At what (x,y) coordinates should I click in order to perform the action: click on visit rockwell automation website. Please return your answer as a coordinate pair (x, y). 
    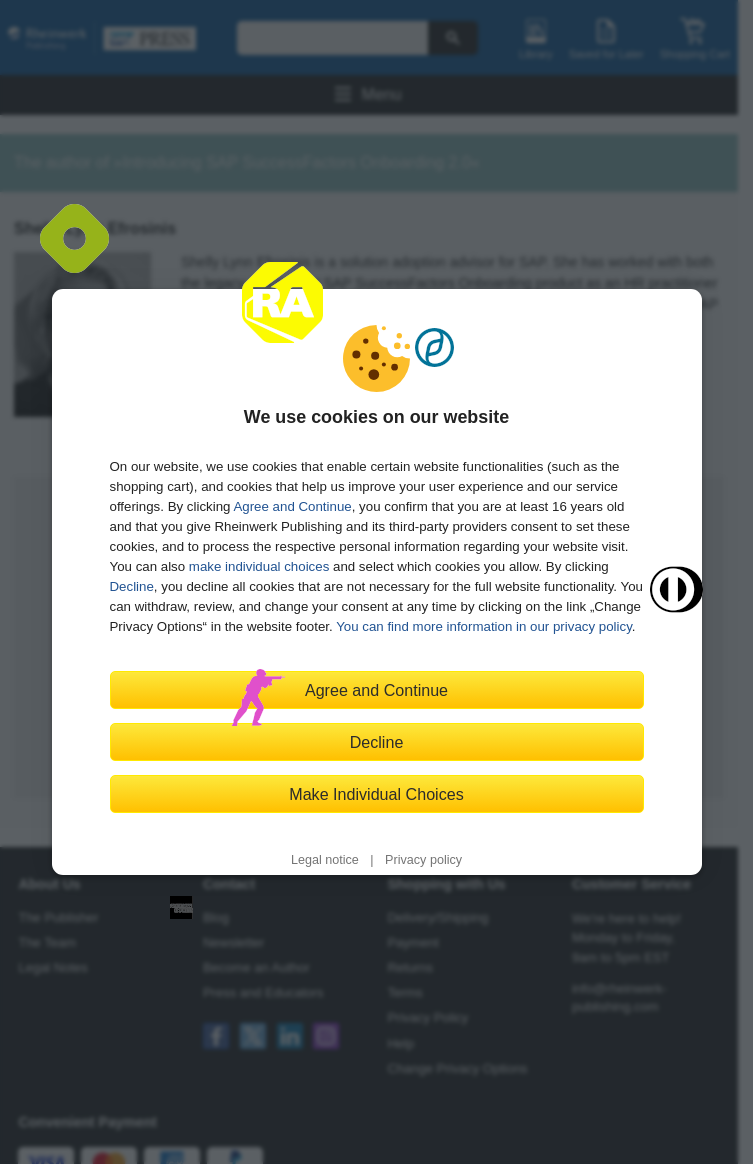
    Looking at the image, I should click on (282, 302).